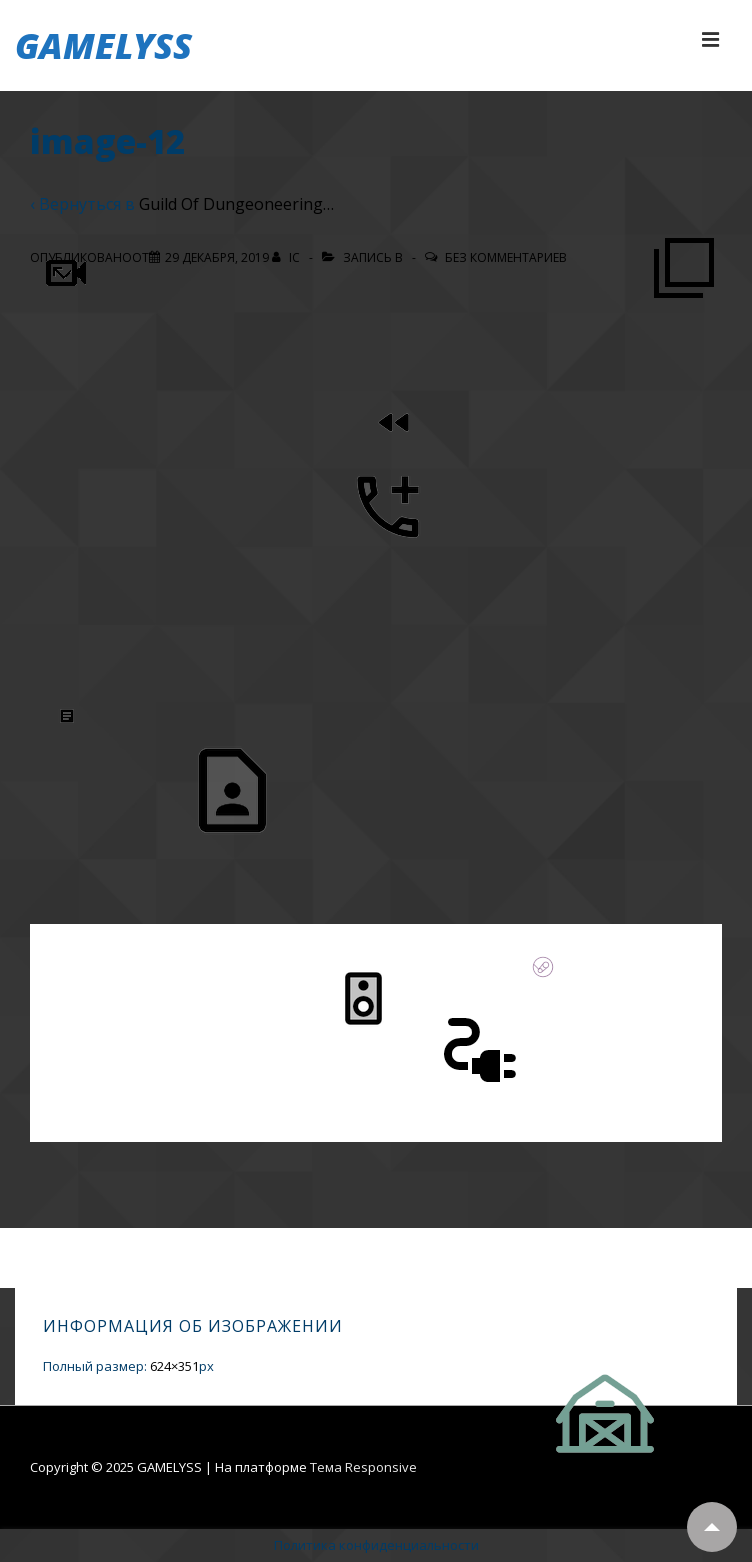  I want to click on rewind media content quickly, so click(394, 422).